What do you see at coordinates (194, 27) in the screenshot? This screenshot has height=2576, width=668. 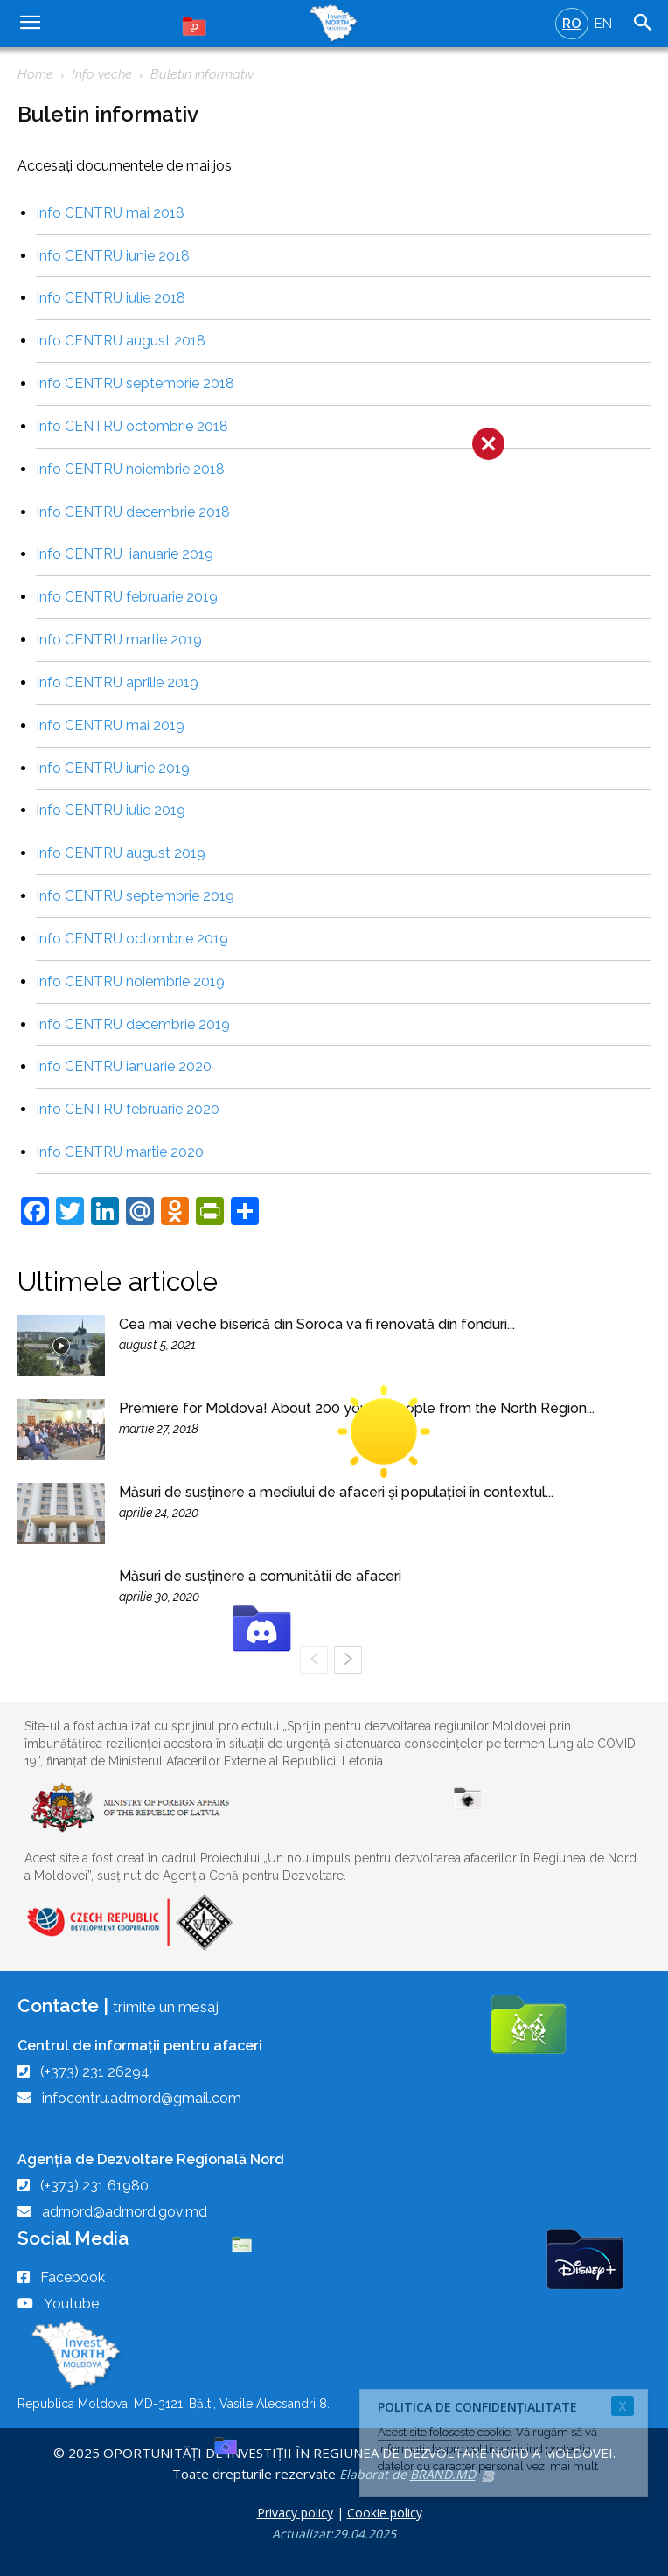 I see `open folder containing WPS PDF documents` at bounding box center [194, 27].